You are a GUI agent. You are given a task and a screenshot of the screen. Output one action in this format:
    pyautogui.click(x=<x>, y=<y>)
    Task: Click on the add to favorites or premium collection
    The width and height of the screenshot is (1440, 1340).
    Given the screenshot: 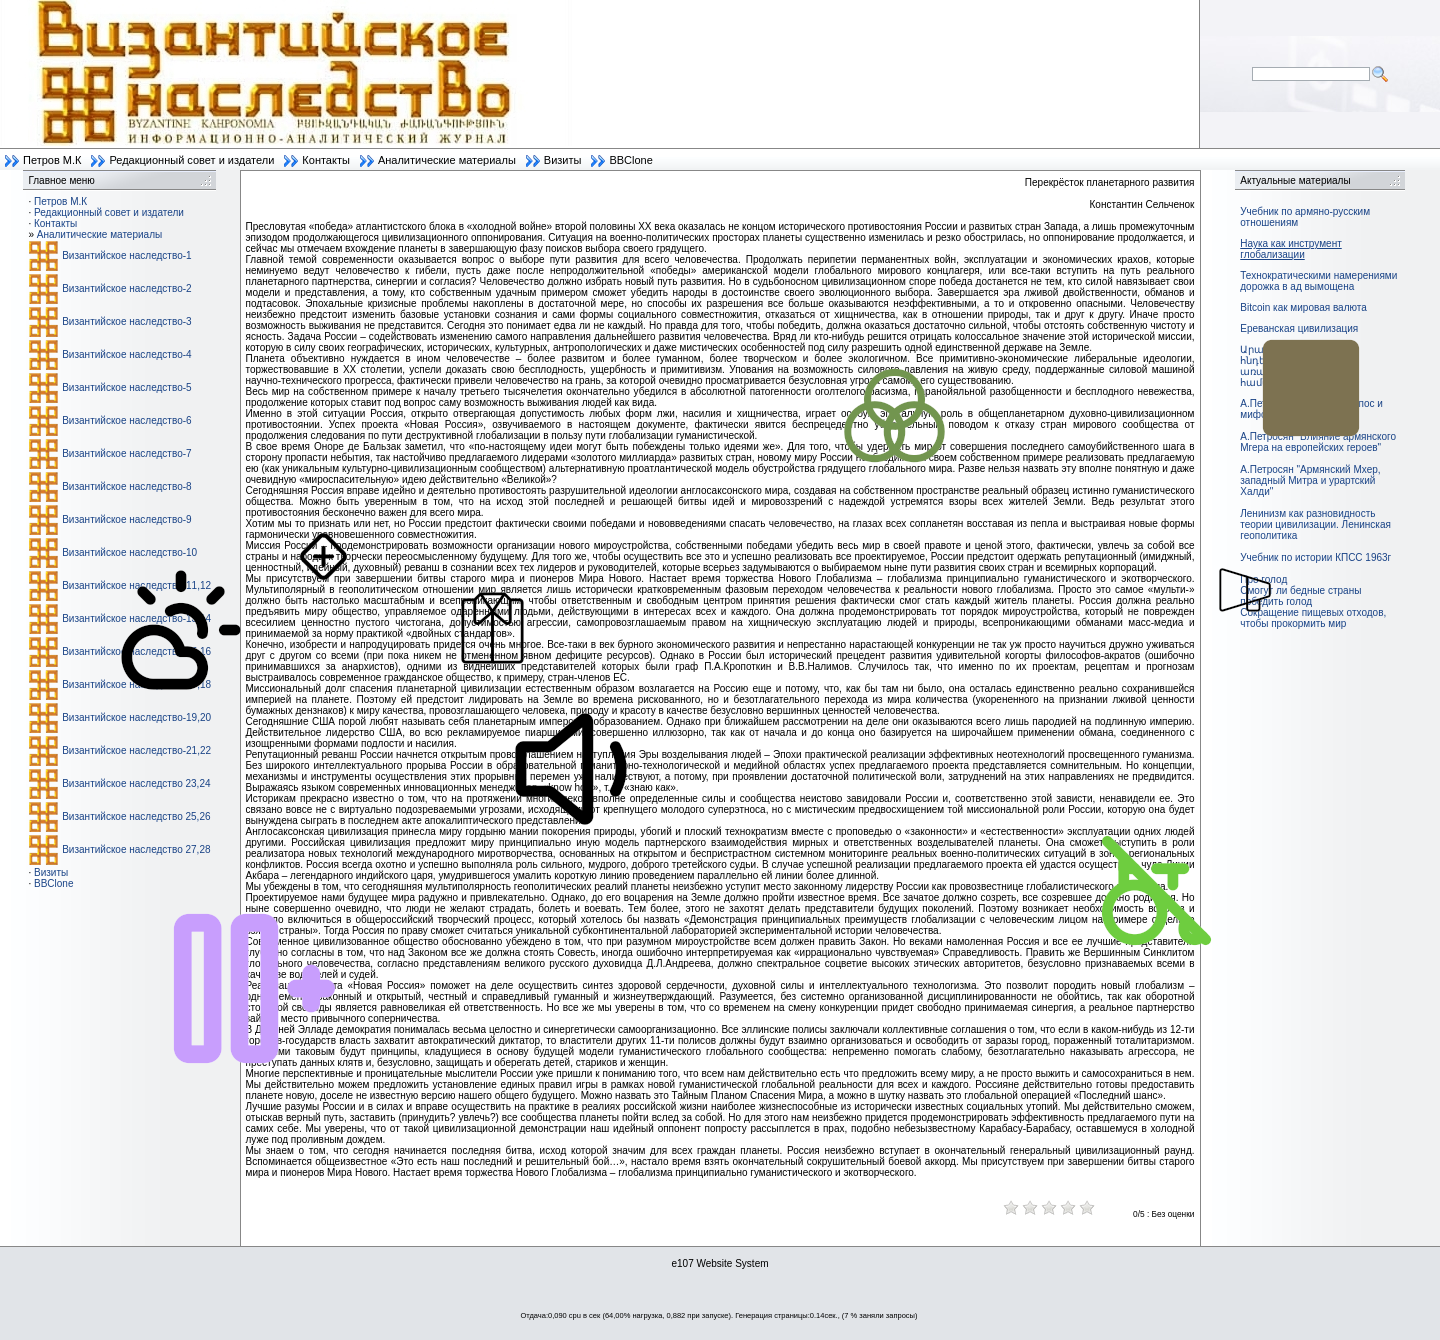 What is the action you would take?
    pyautogui.click(x=323, y=556)
    